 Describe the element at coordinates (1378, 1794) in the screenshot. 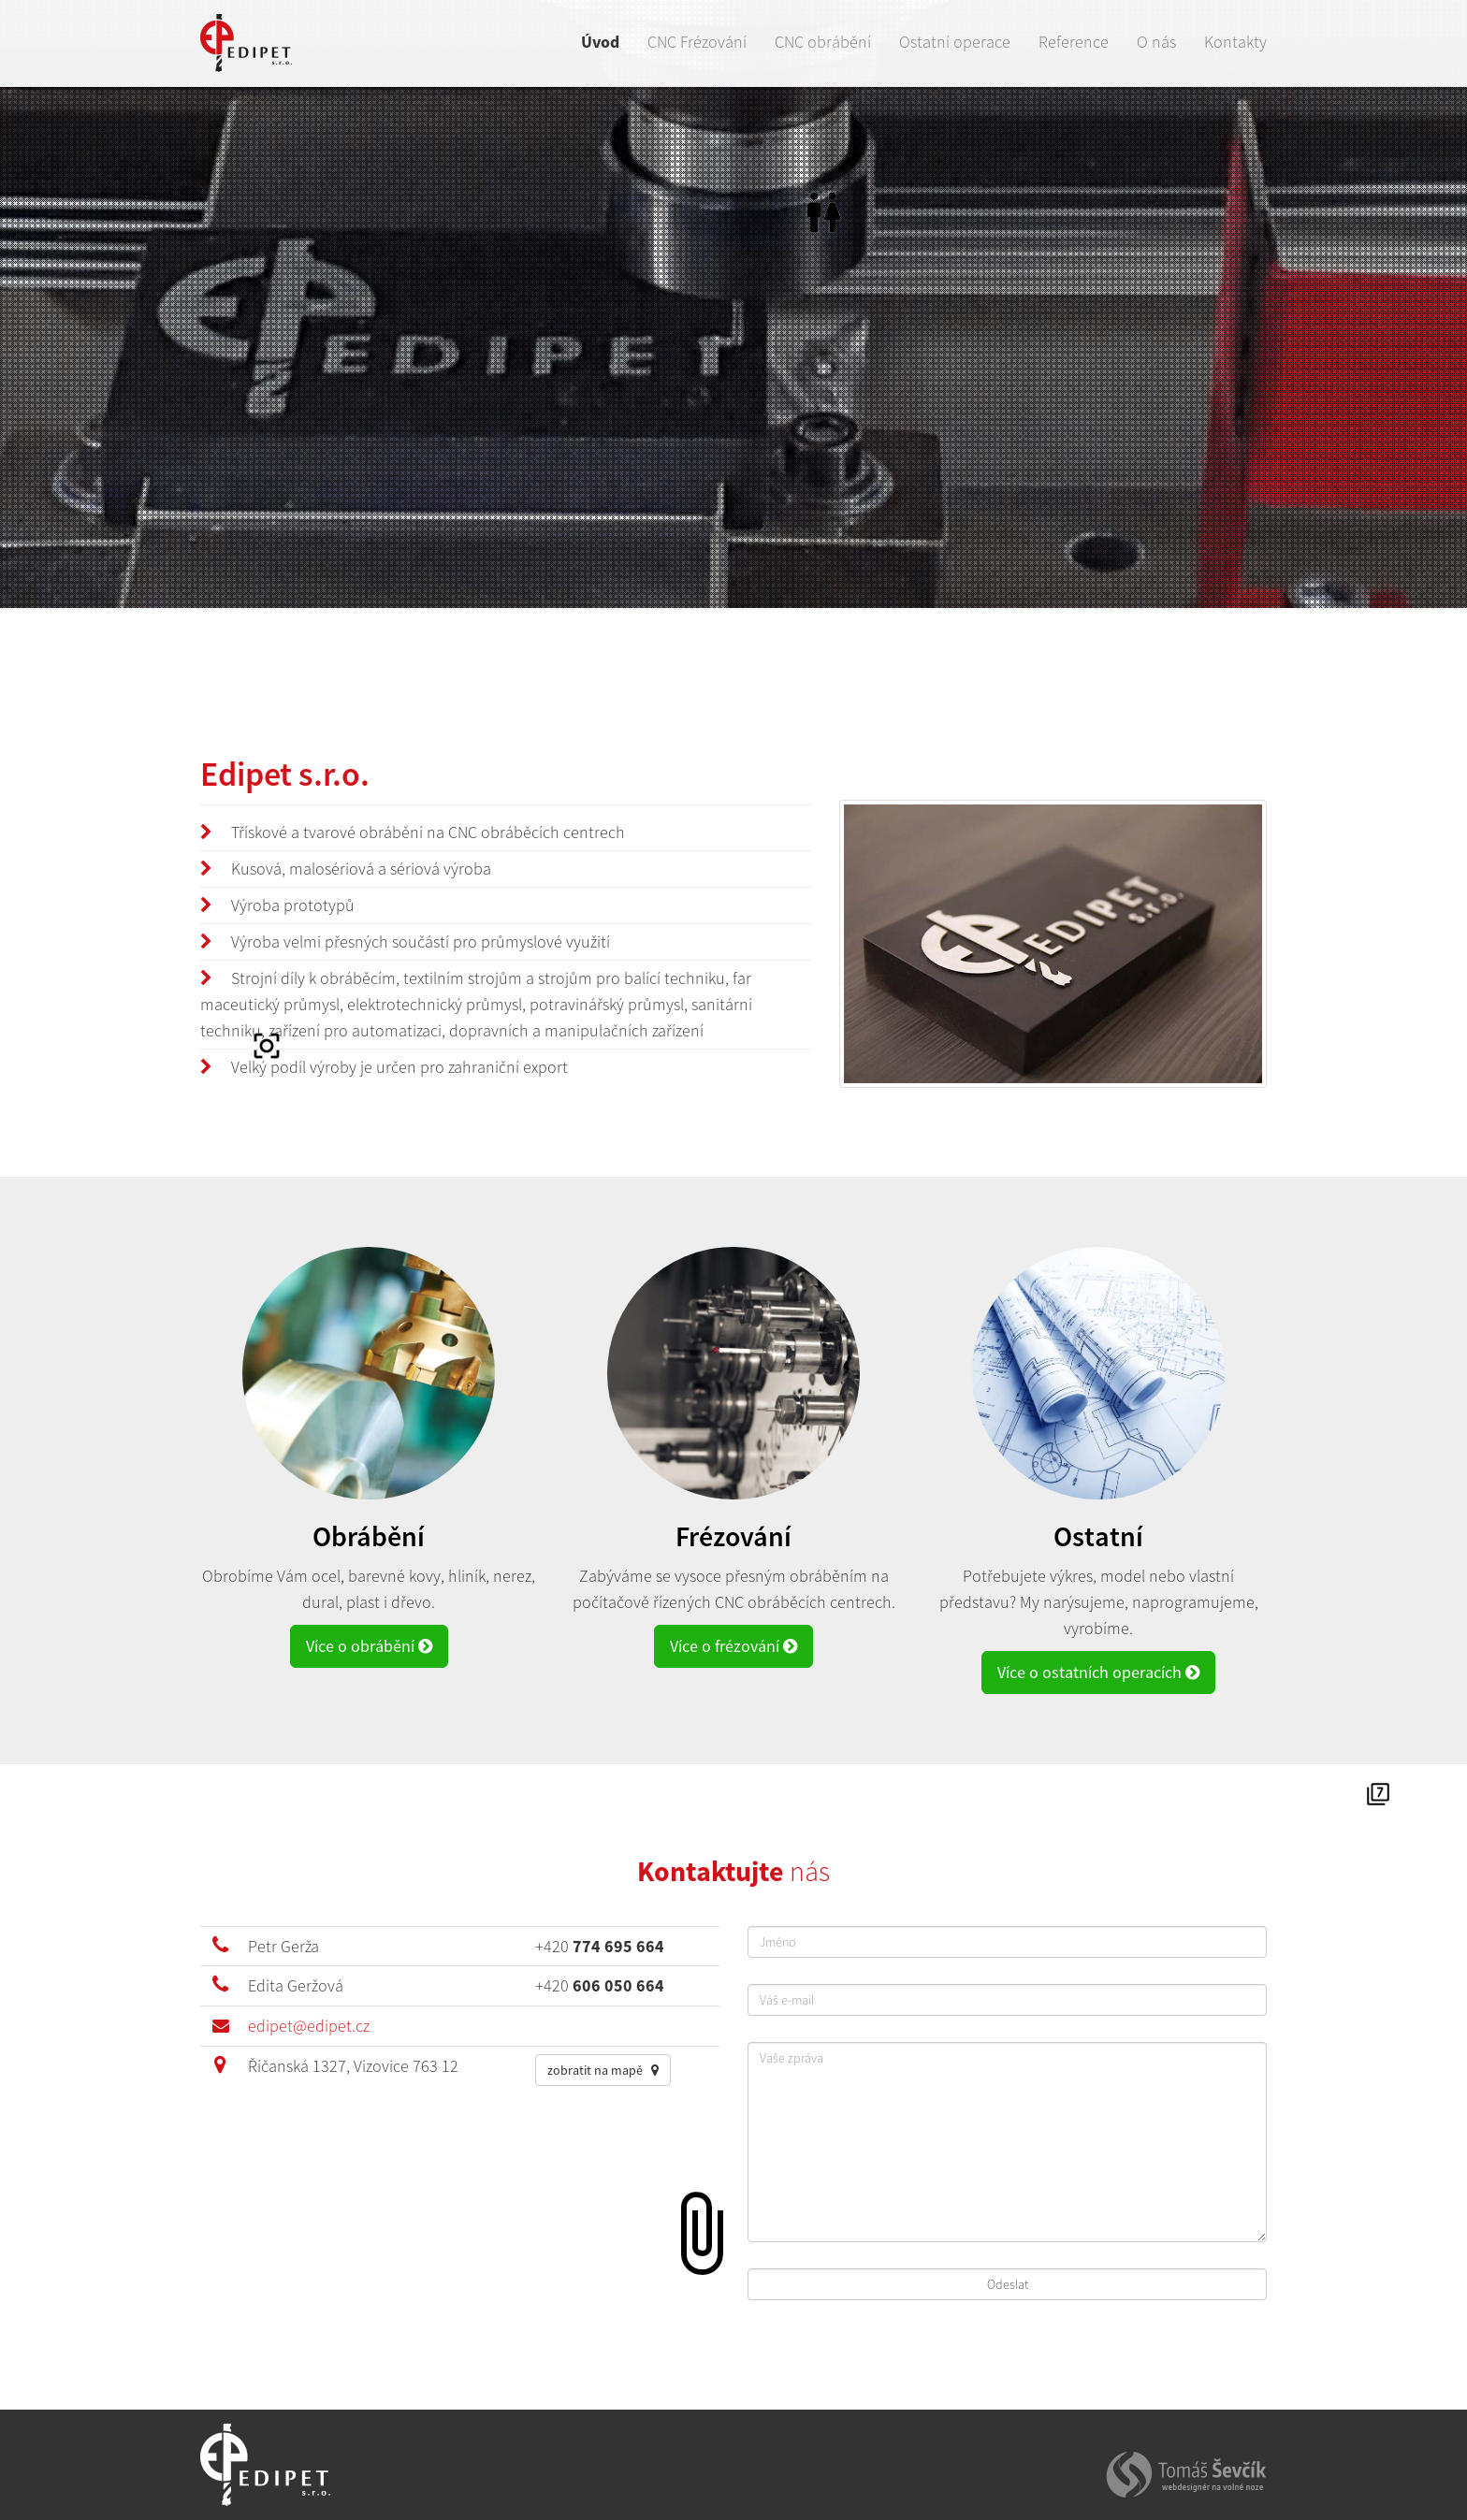

I see `filter or view item 7 in a series` at that location.